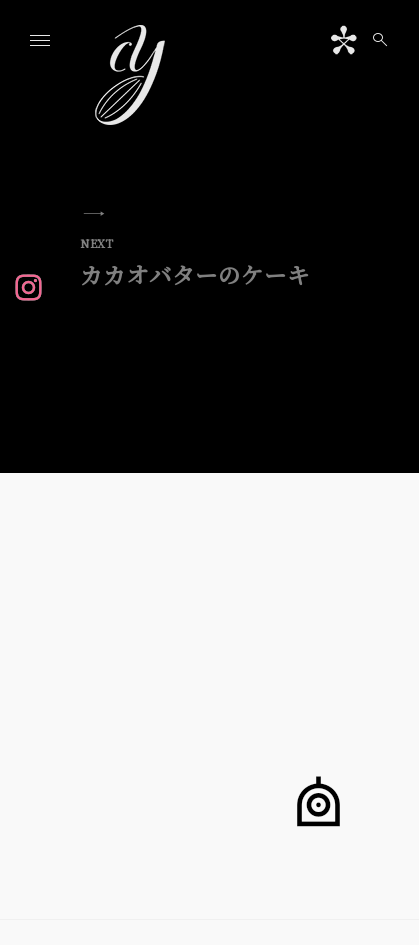  What do you see at coordinates (28, 287) in the screenshot?
I see `open the Instagram app` at bounding box center [28, 287].